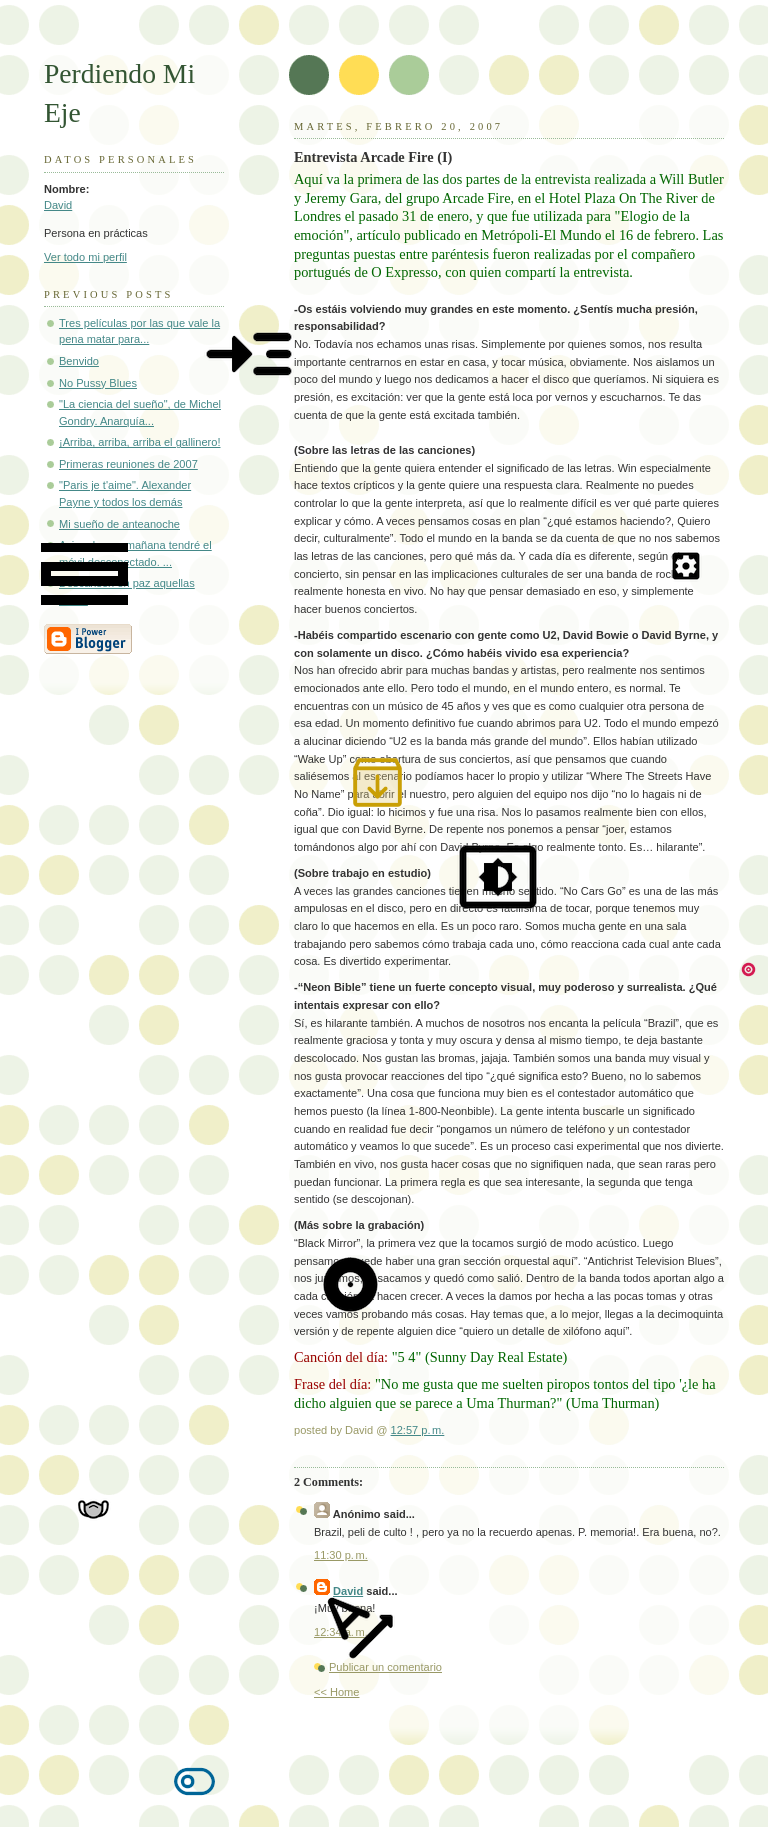  What do you see at coordinates (93, 1509) in the screenshot?
I see `indicates face mask required` at bounding box center [93, 1509].